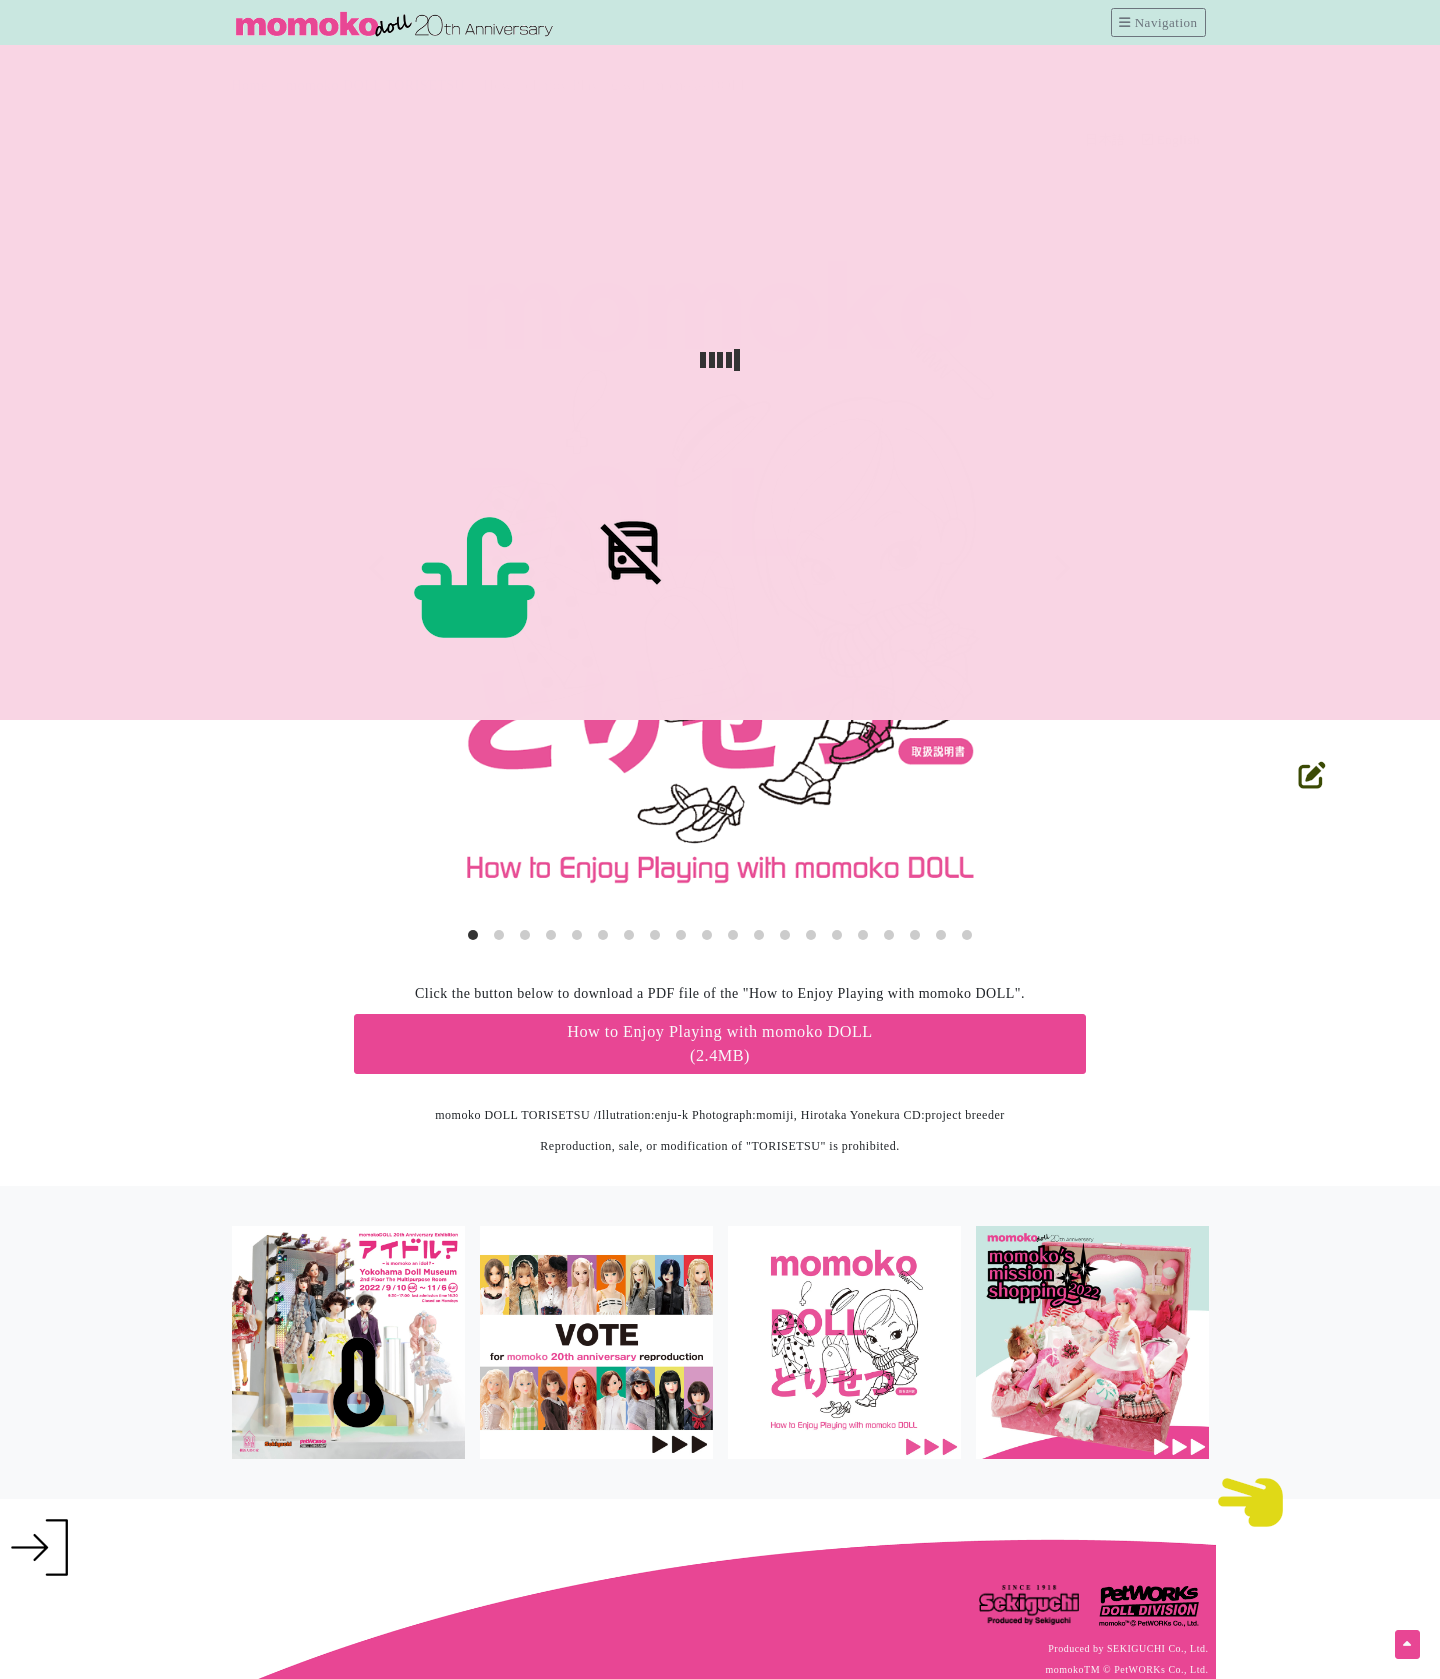 The width and height of the screenshot is (1440, 1679). Describe the element at coordinates (358, 1382) in the screenshot. I see `indicates maximum temperature level` at that location.